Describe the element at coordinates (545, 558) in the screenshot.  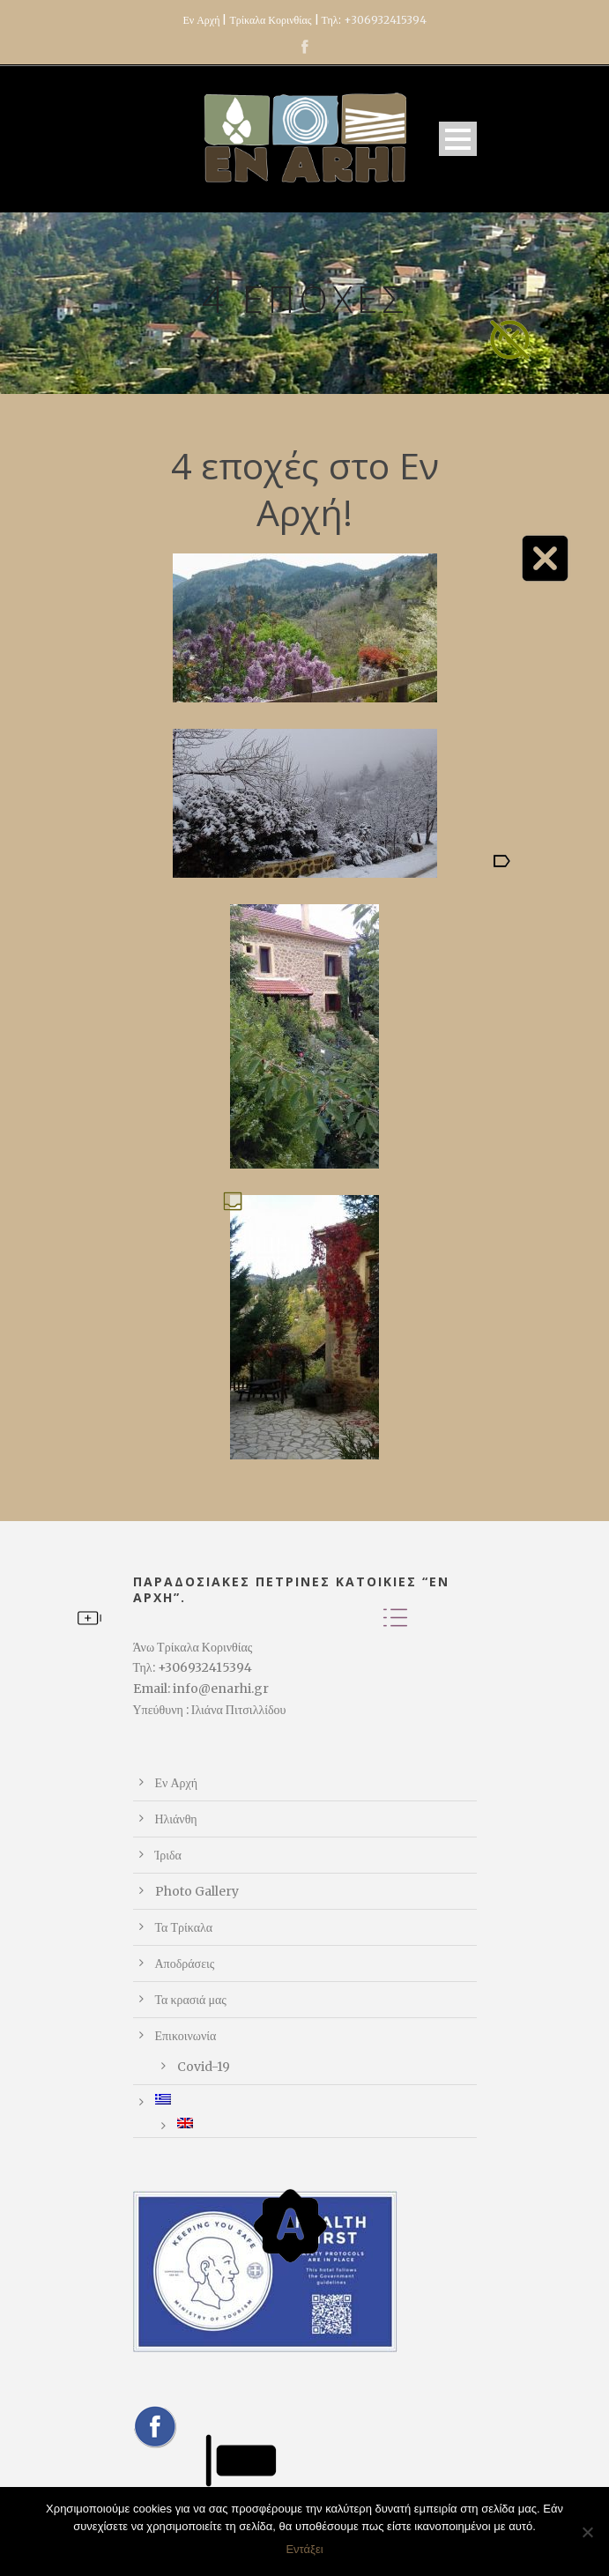
I see `indicates a disabled or unavailable feature` at that location.